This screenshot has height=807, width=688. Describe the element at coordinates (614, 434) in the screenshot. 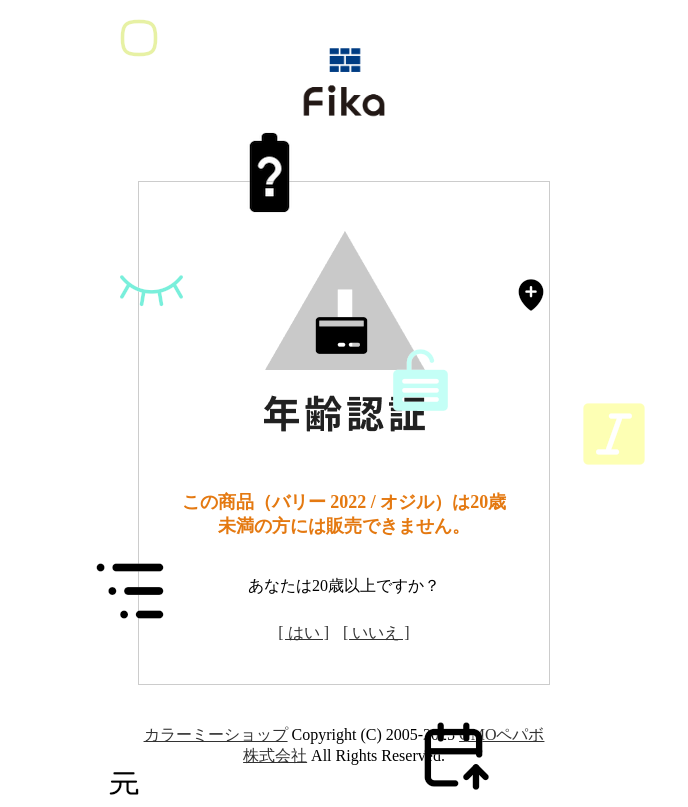

I see `apply italic formatting to selected text` at that location.